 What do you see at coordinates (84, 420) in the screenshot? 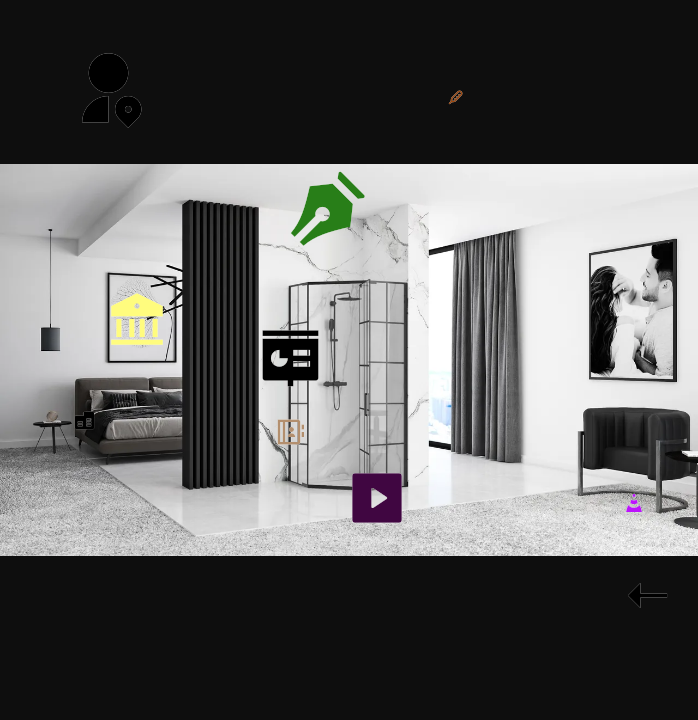
I see `access database or data storage` at bounding box center [84, 420].